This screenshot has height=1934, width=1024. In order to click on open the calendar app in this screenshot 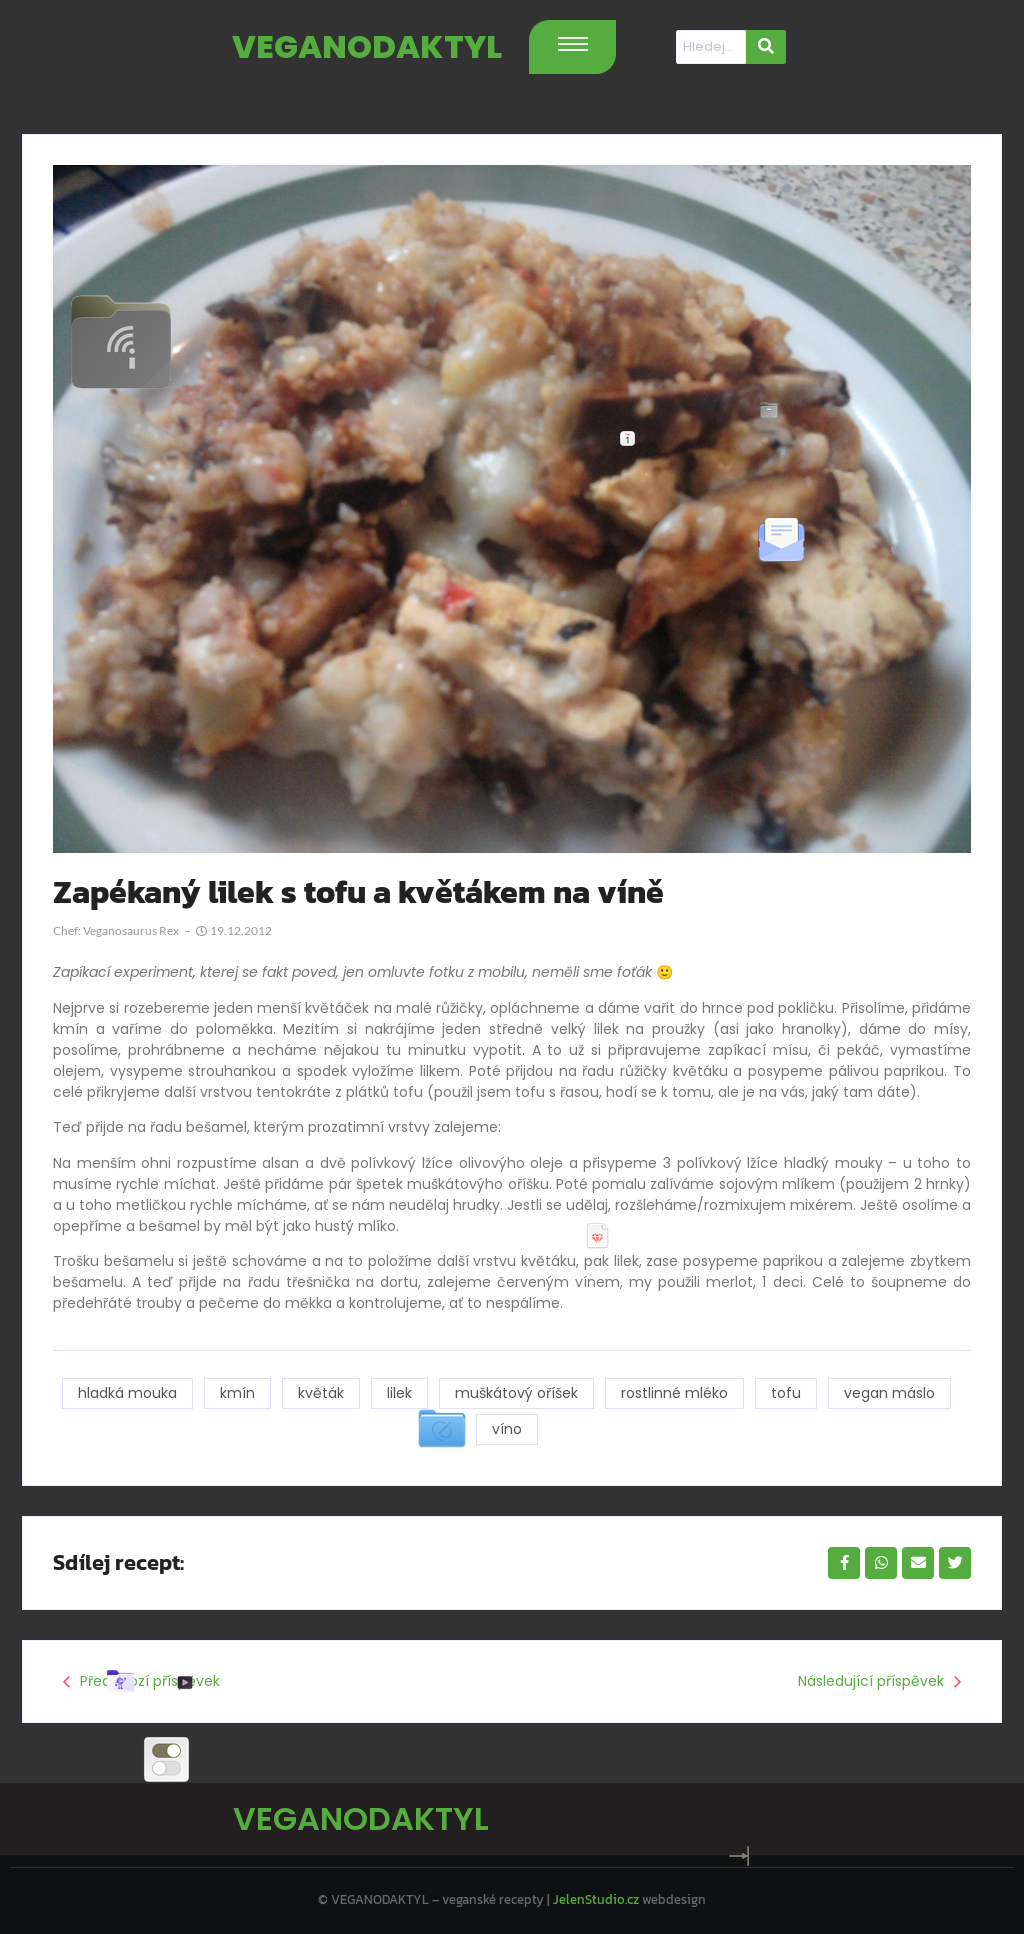, I will do `click(627, 438)`.